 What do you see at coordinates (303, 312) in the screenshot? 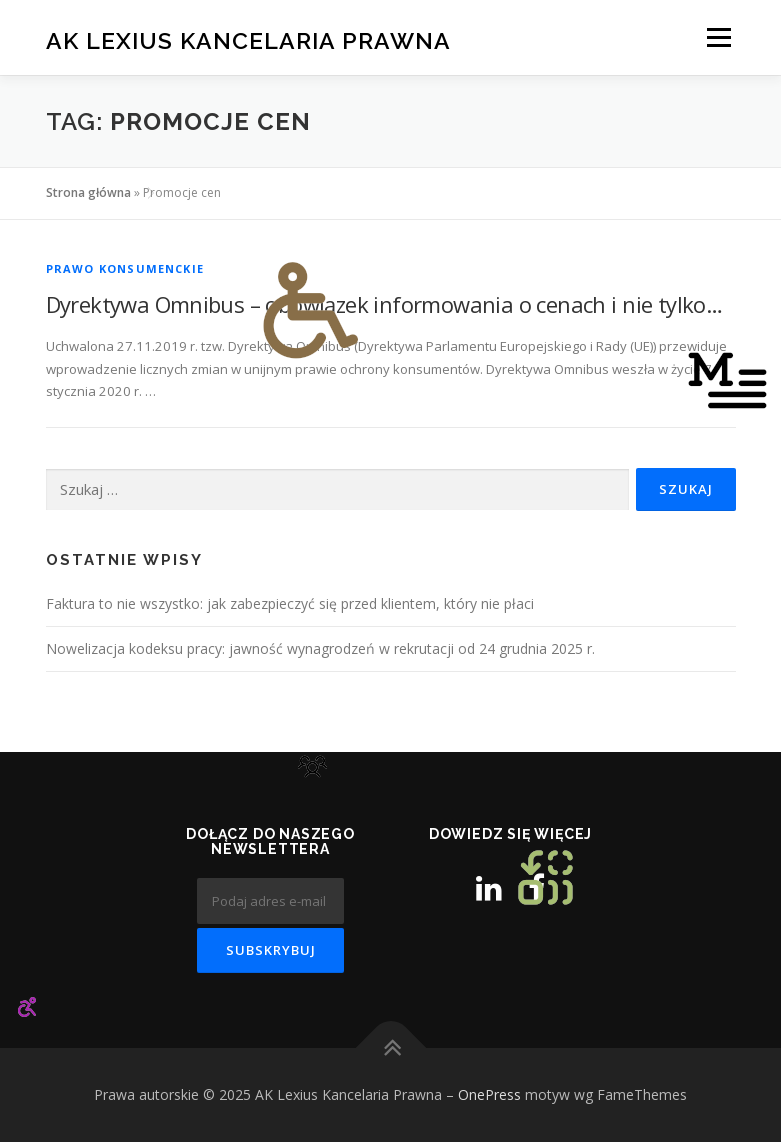
I see `indicates wheelchair accessible facilities` at bounding box center [303, 312].